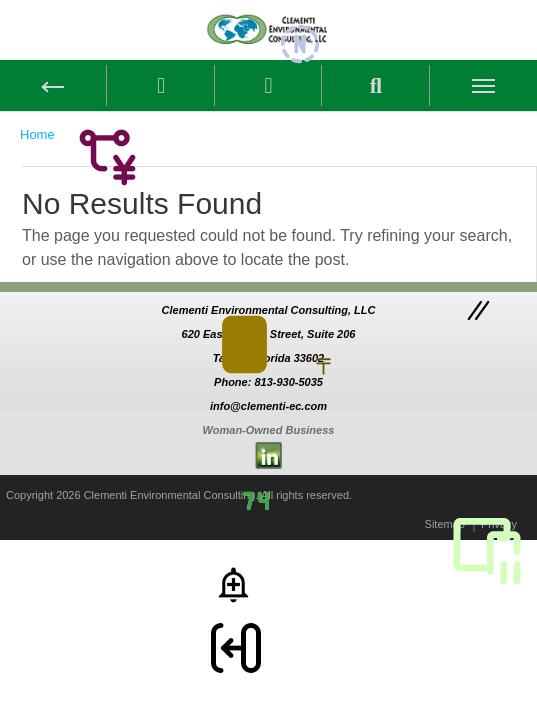 Image resolution: width=537 pixels, height=720 pixels. I want to click on indicates a draft or pending status for an item, so click(300, 44).